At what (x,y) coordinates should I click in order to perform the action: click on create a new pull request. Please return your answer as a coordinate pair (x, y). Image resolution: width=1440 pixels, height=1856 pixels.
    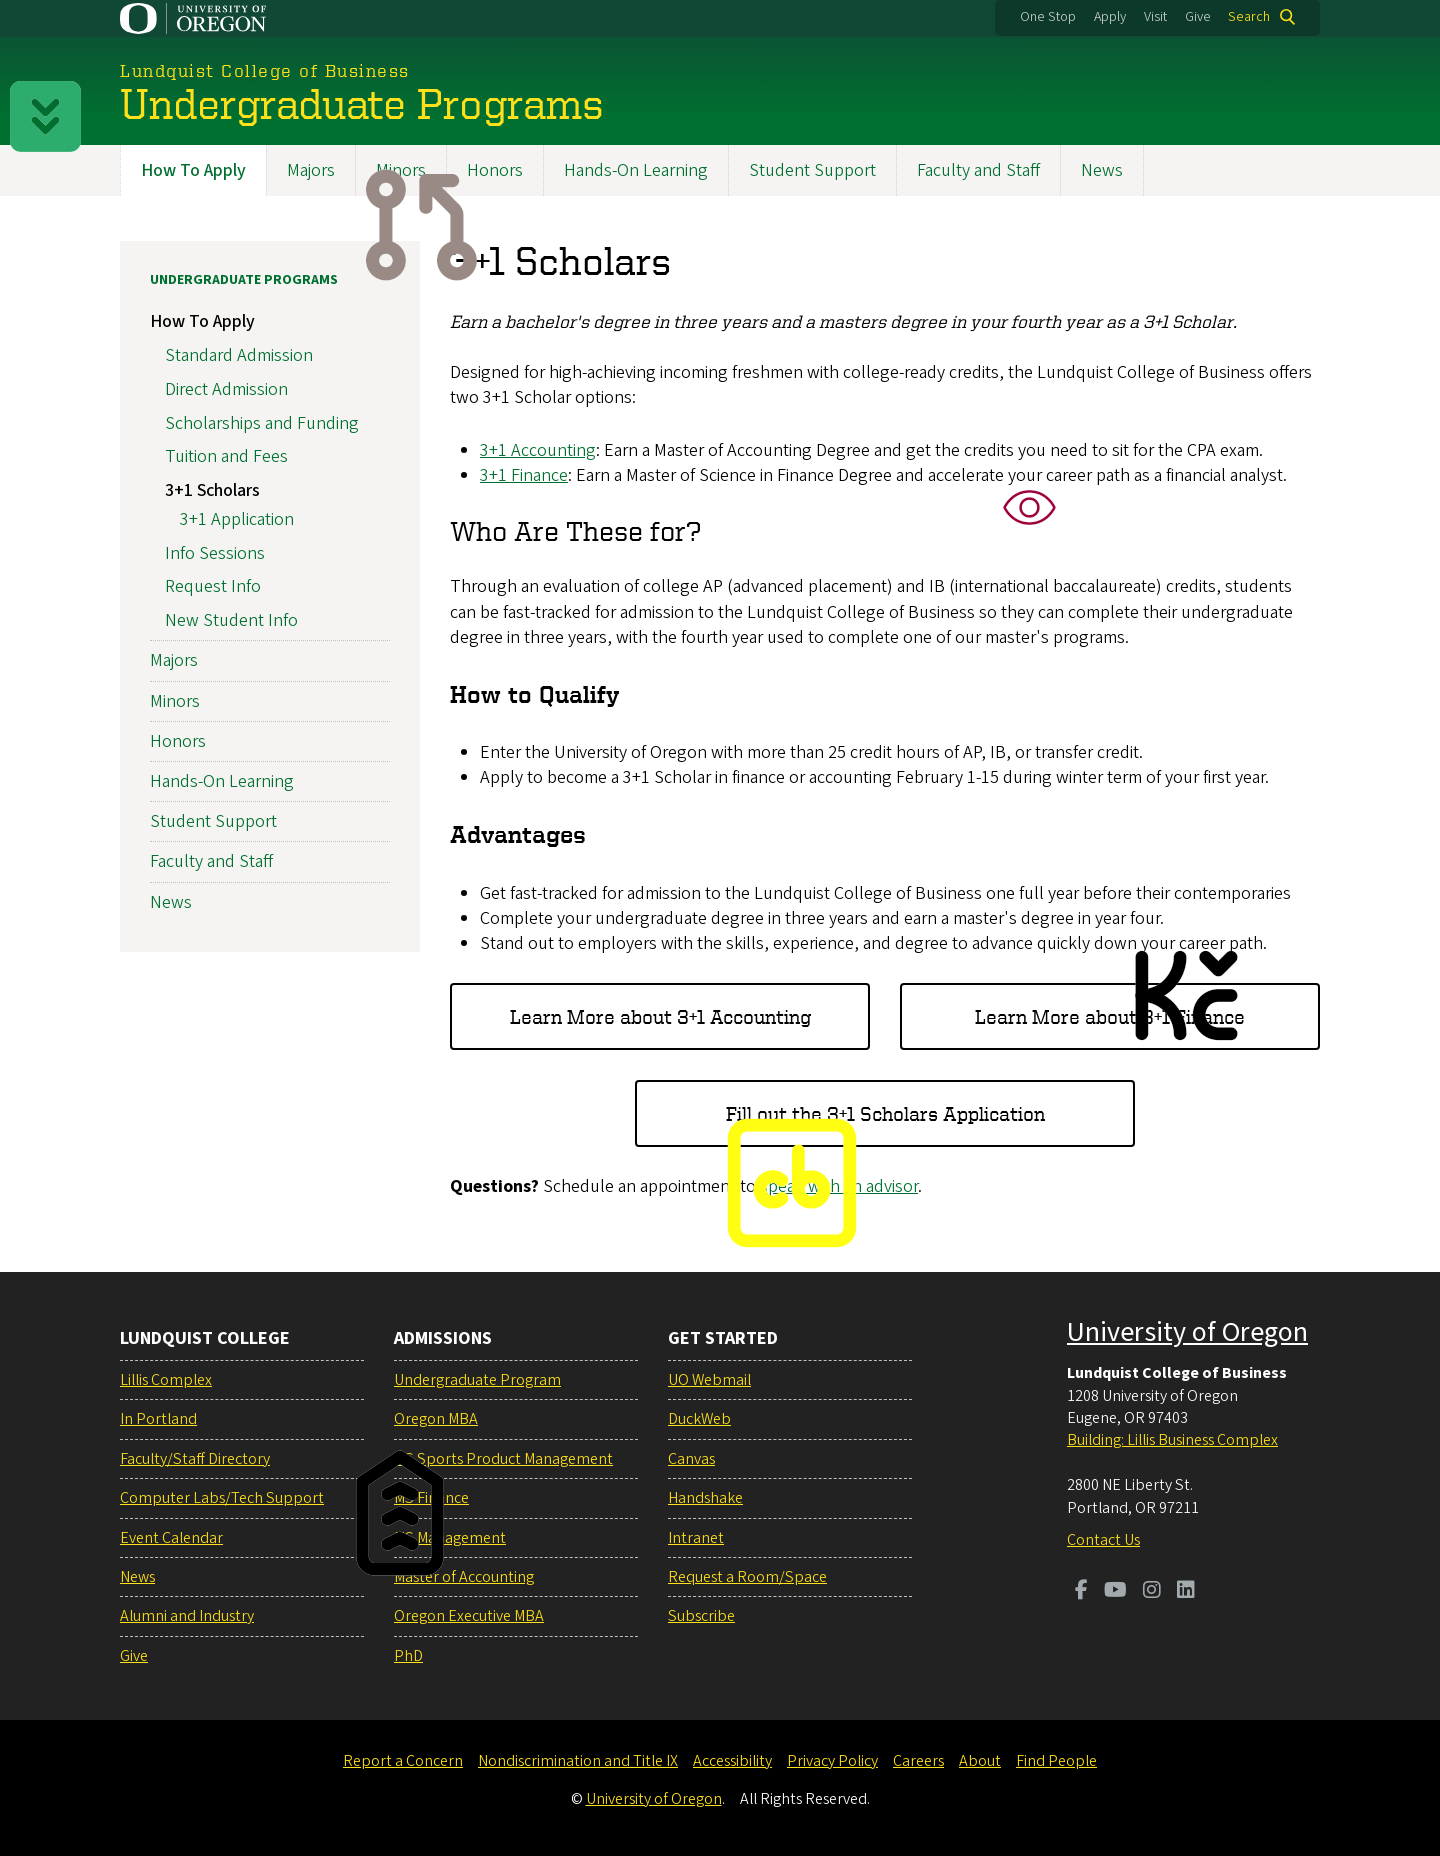
    Looking at the image, I should click on (417, 225).